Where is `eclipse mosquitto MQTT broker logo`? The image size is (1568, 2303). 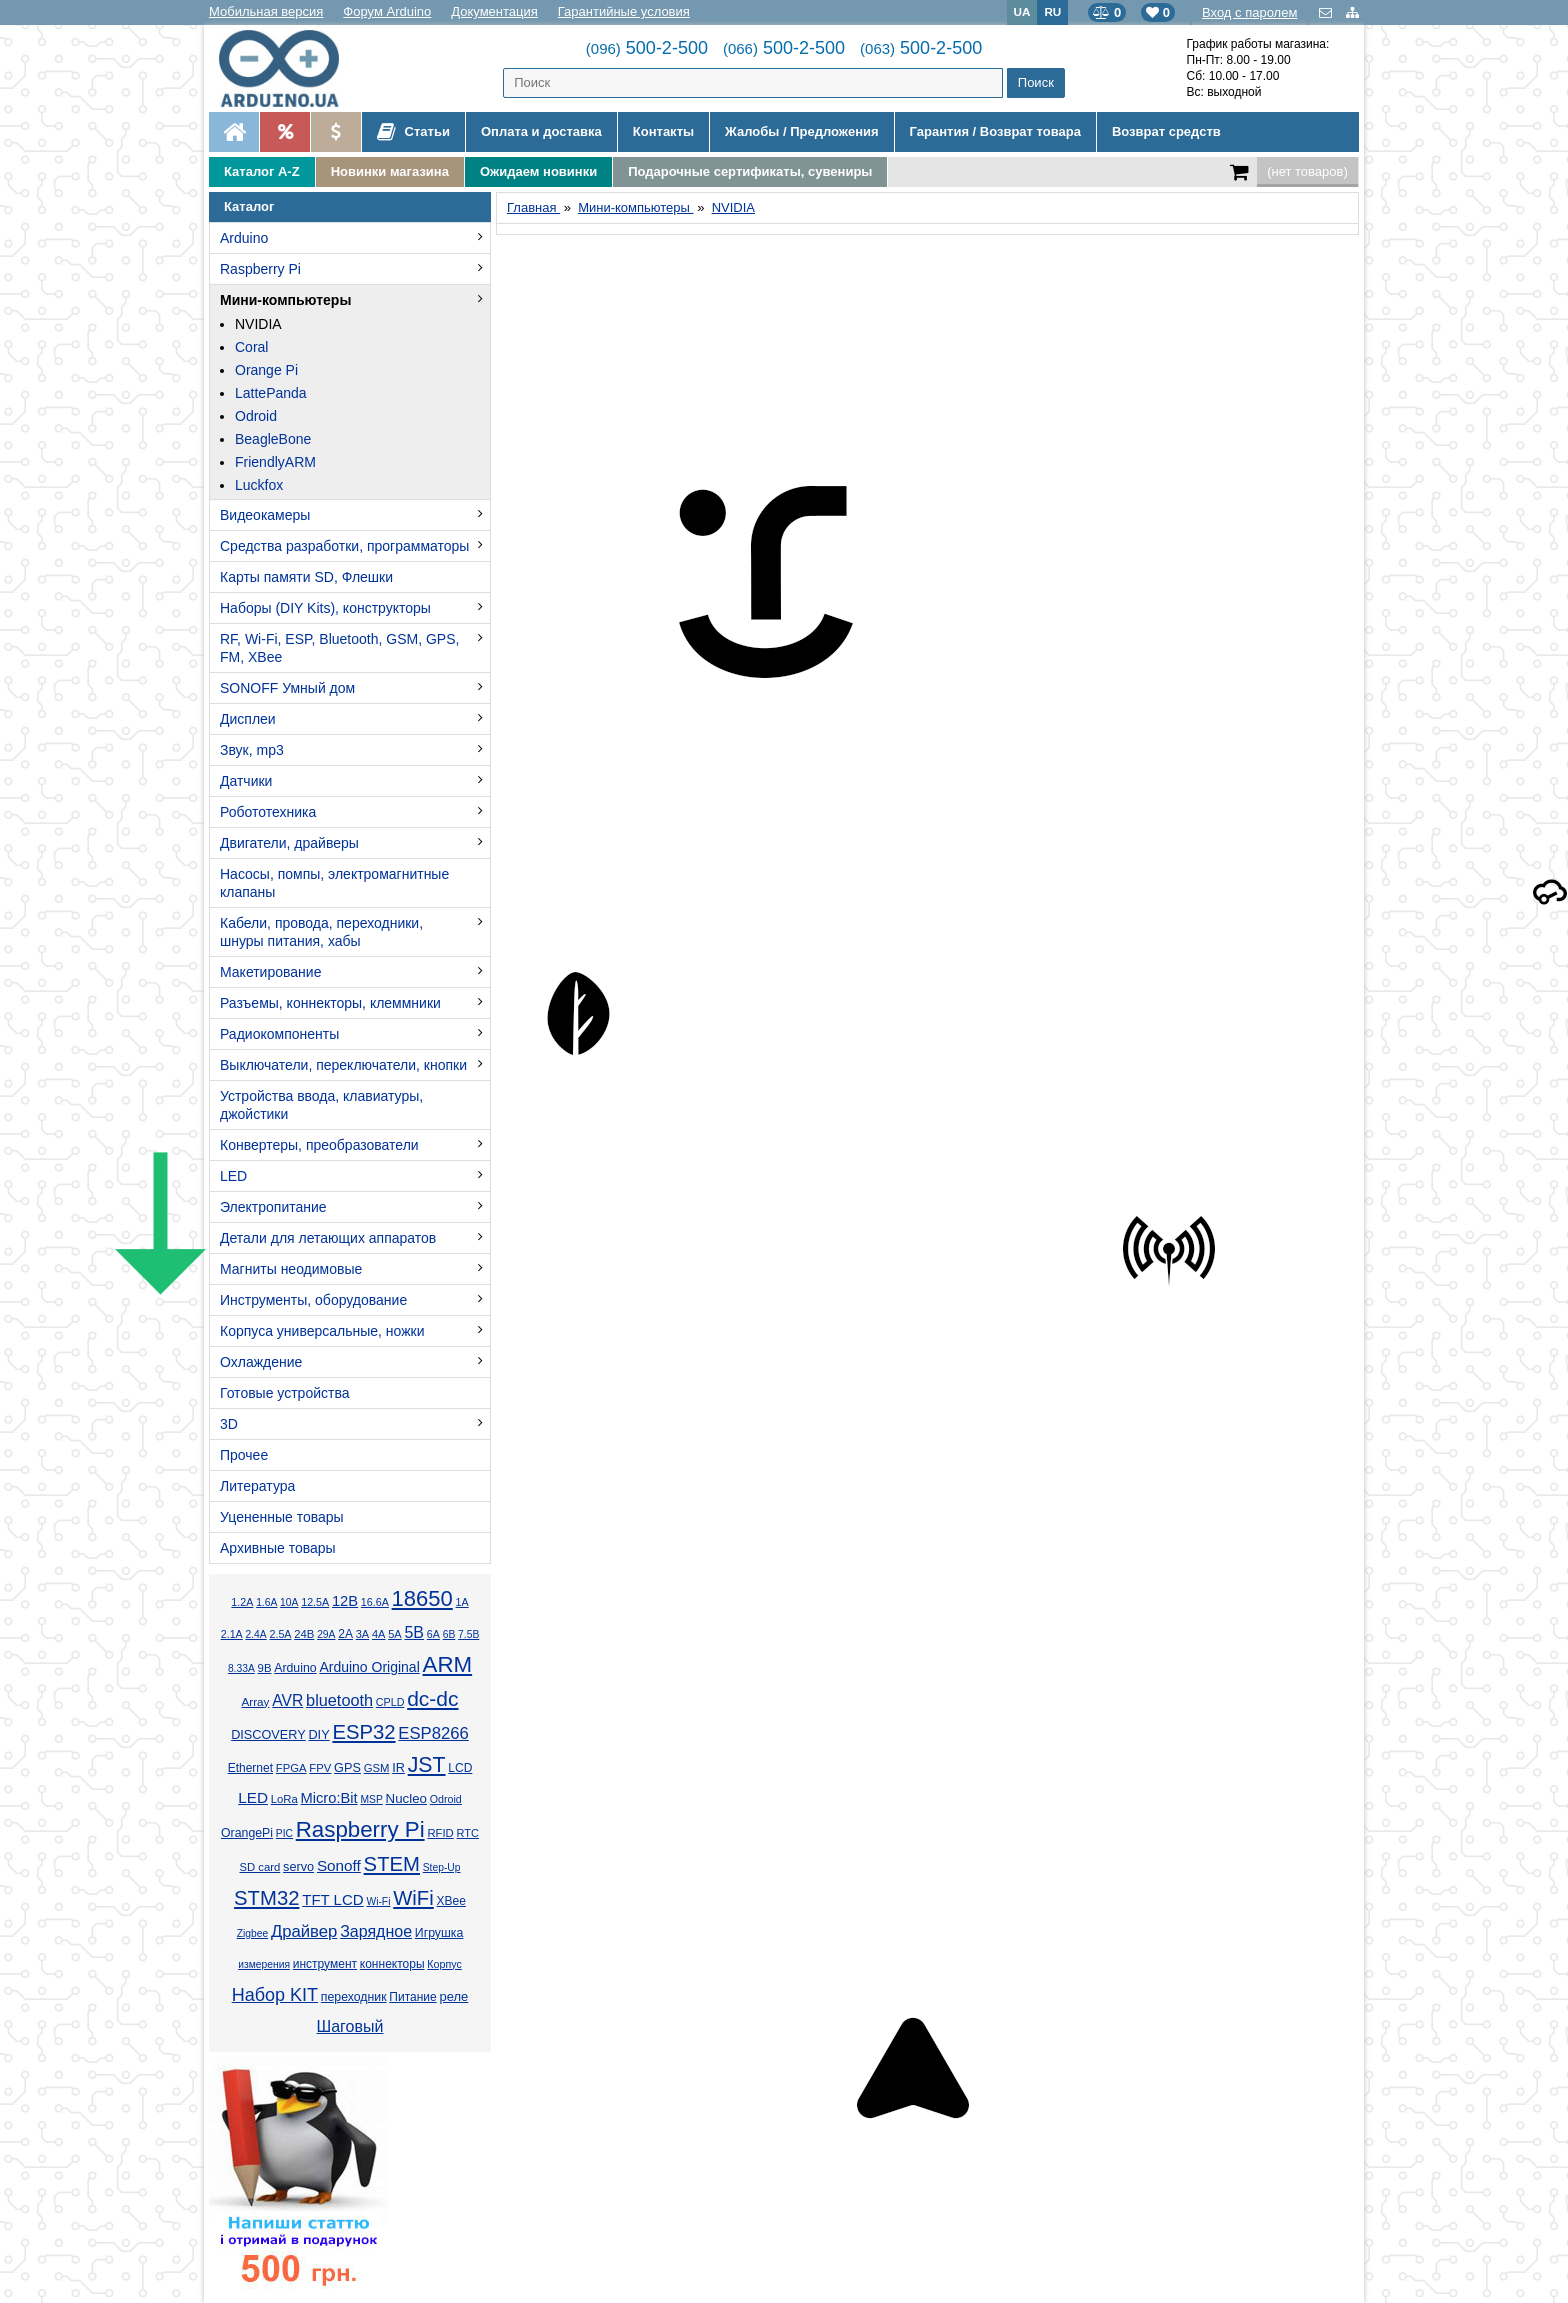 eclipse mosquitto MQTT broker logo is located at coordinates (1169, 1251).